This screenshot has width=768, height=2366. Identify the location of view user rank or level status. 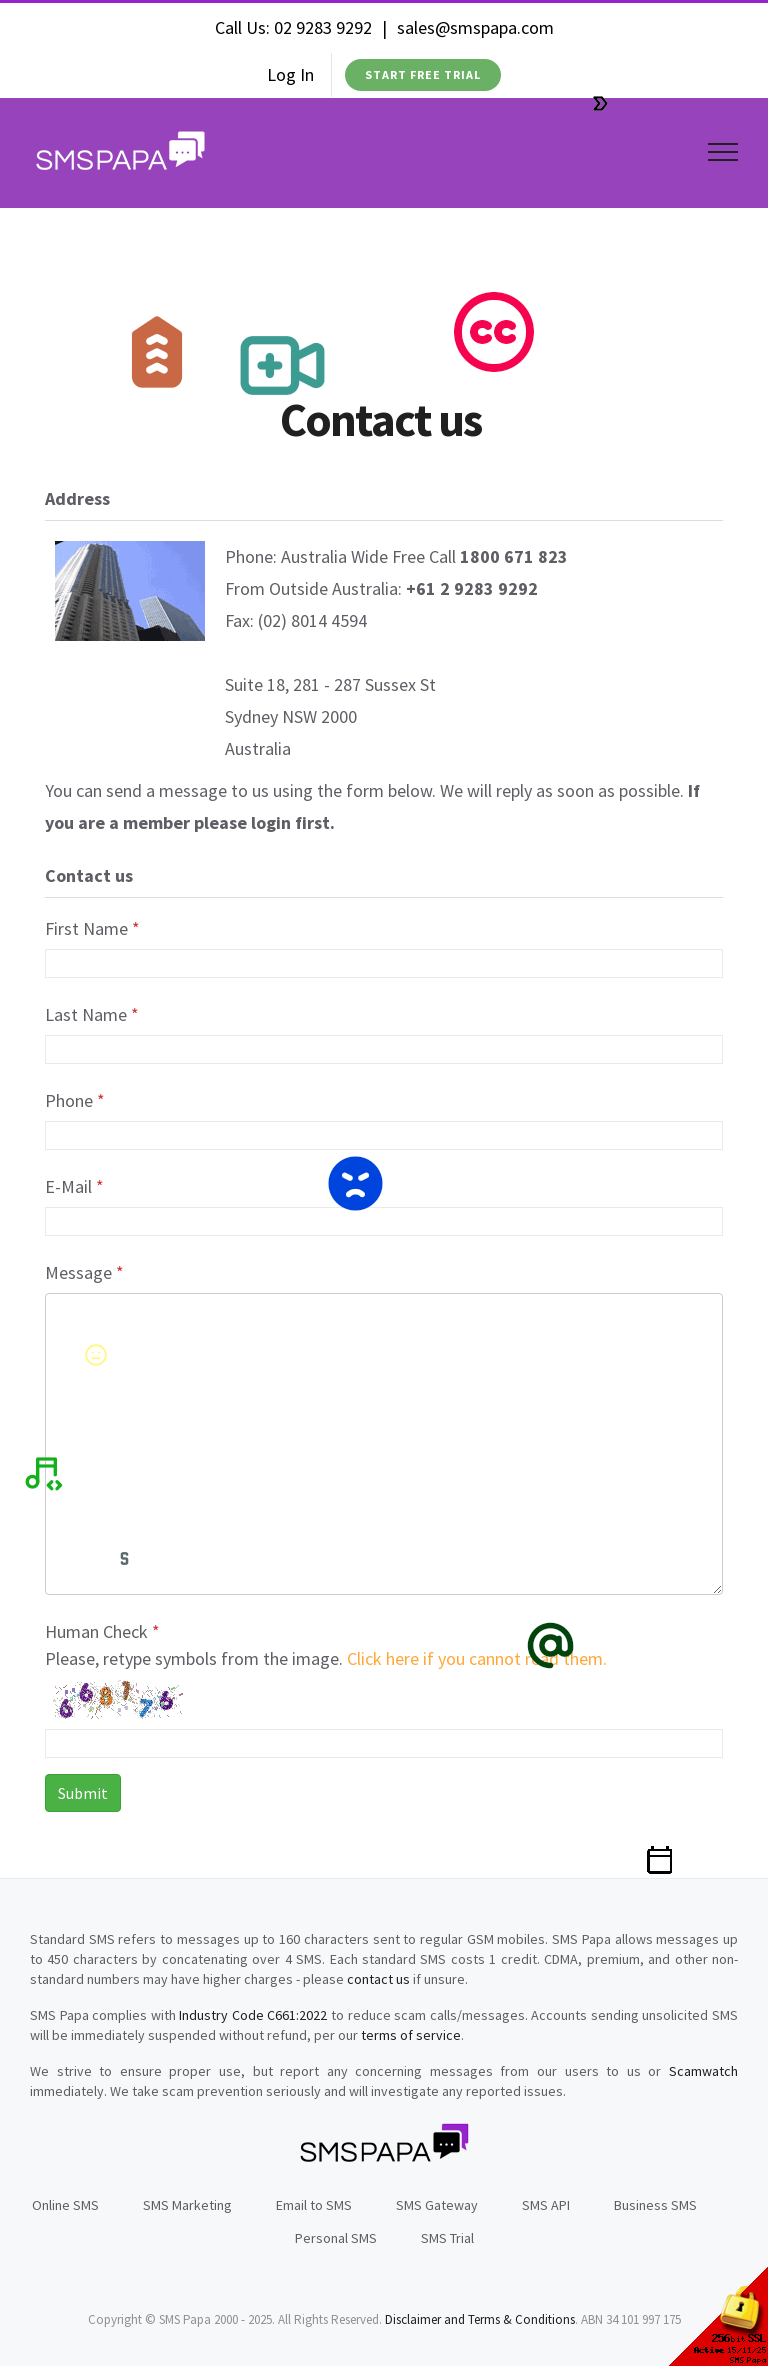
(157, 352).